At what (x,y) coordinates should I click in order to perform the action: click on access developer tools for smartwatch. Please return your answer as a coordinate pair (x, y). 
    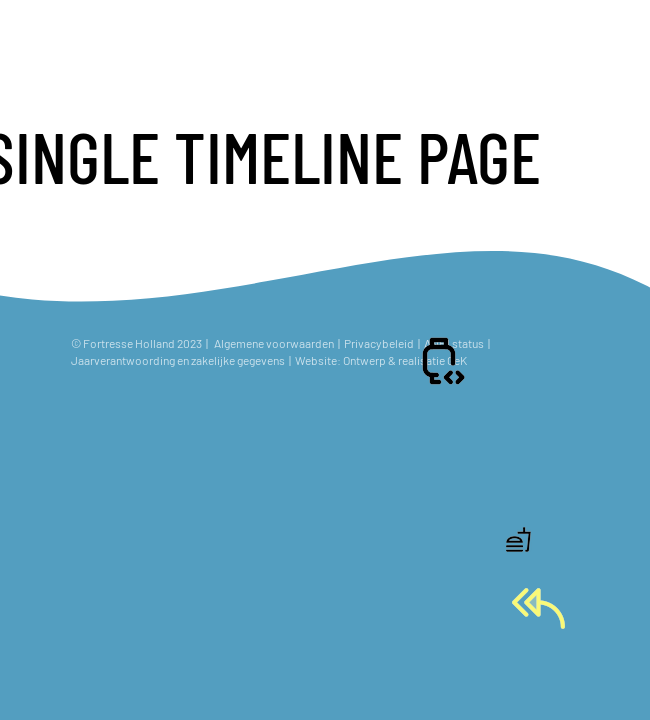
    Looking at the image, I should click on (439, 361).